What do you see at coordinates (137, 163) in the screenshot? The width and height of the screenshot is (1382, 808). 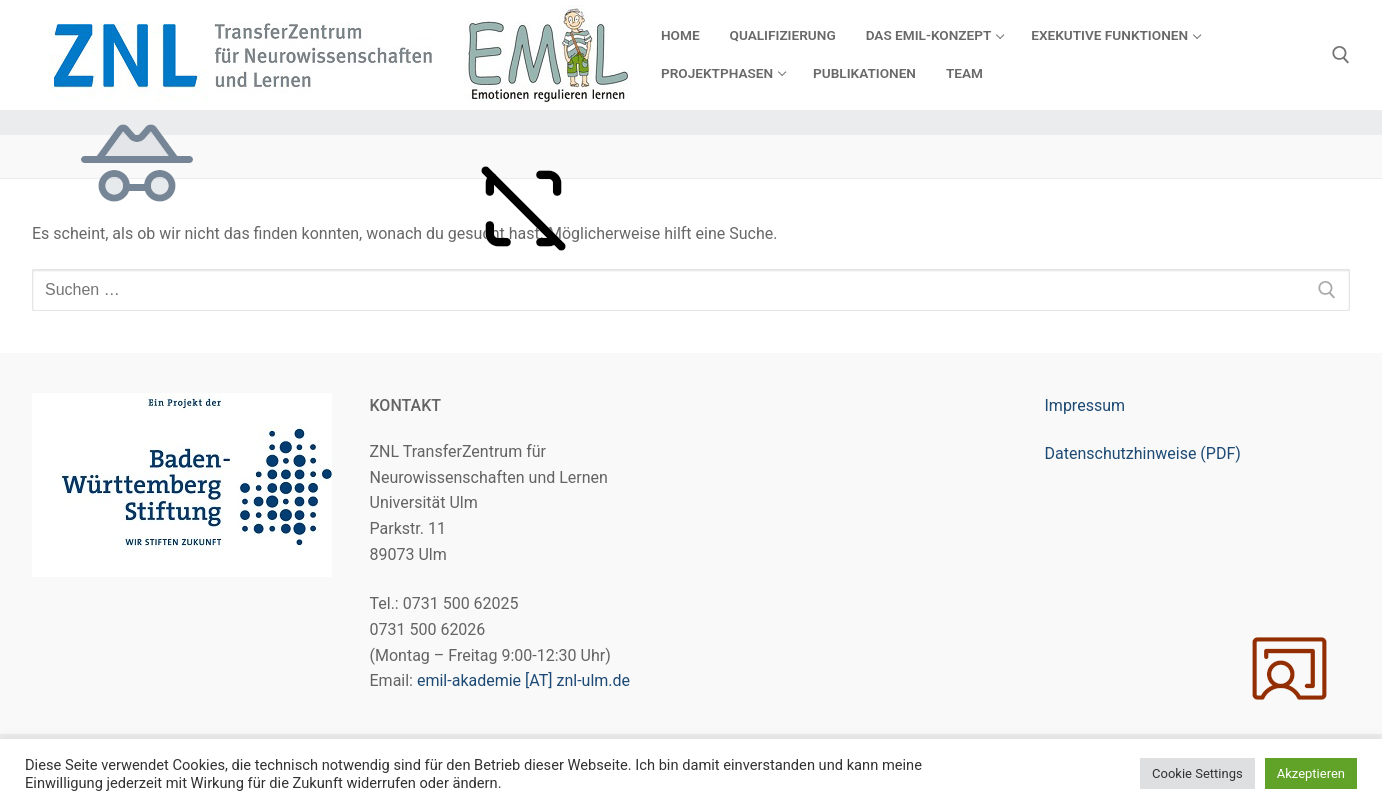 I see `enable incognito or private browsing mode` at bounding box center [137, 163].